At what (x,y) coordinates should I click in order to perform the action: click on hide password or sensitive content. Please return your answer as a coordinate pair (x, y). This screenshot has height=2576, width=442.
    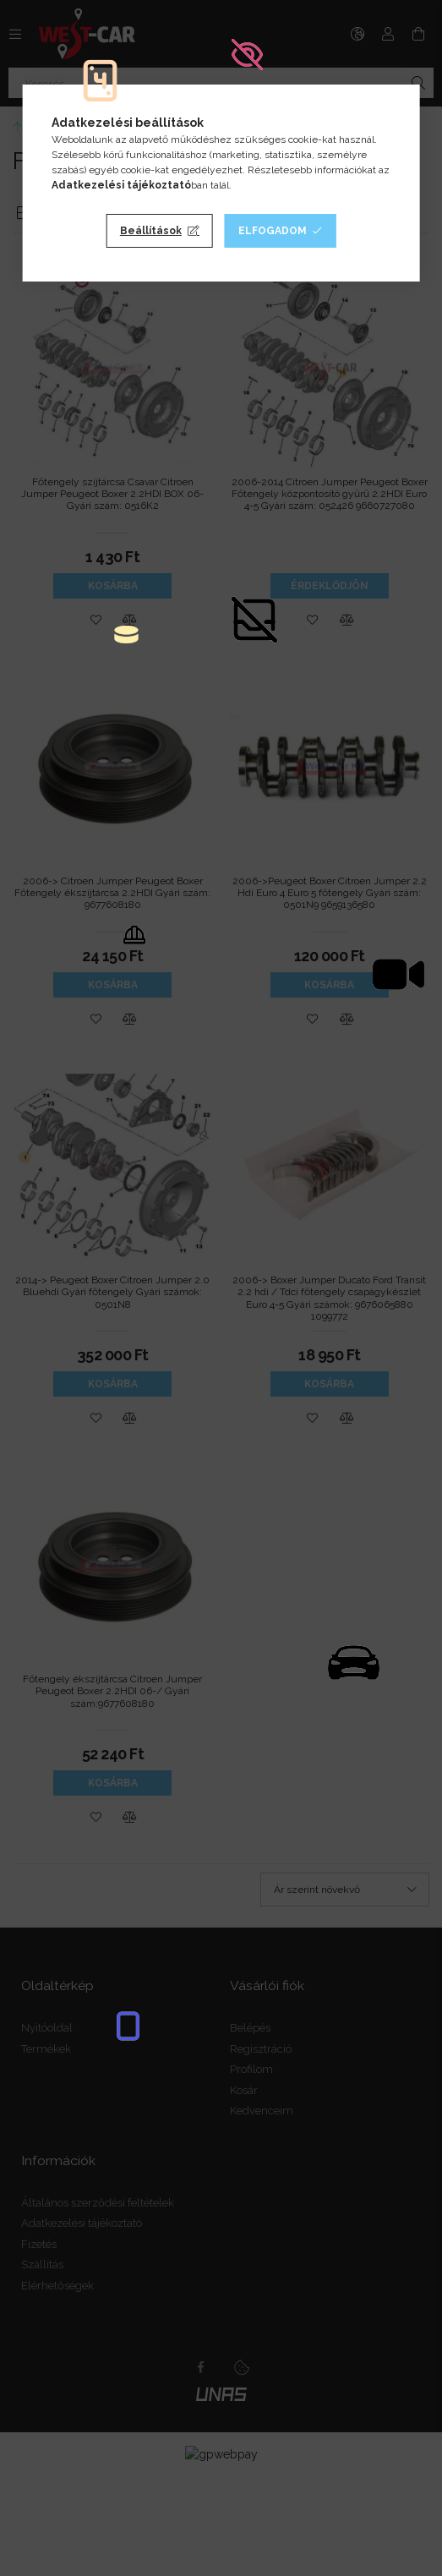
    Looking at the image, I should click on (247, 54).